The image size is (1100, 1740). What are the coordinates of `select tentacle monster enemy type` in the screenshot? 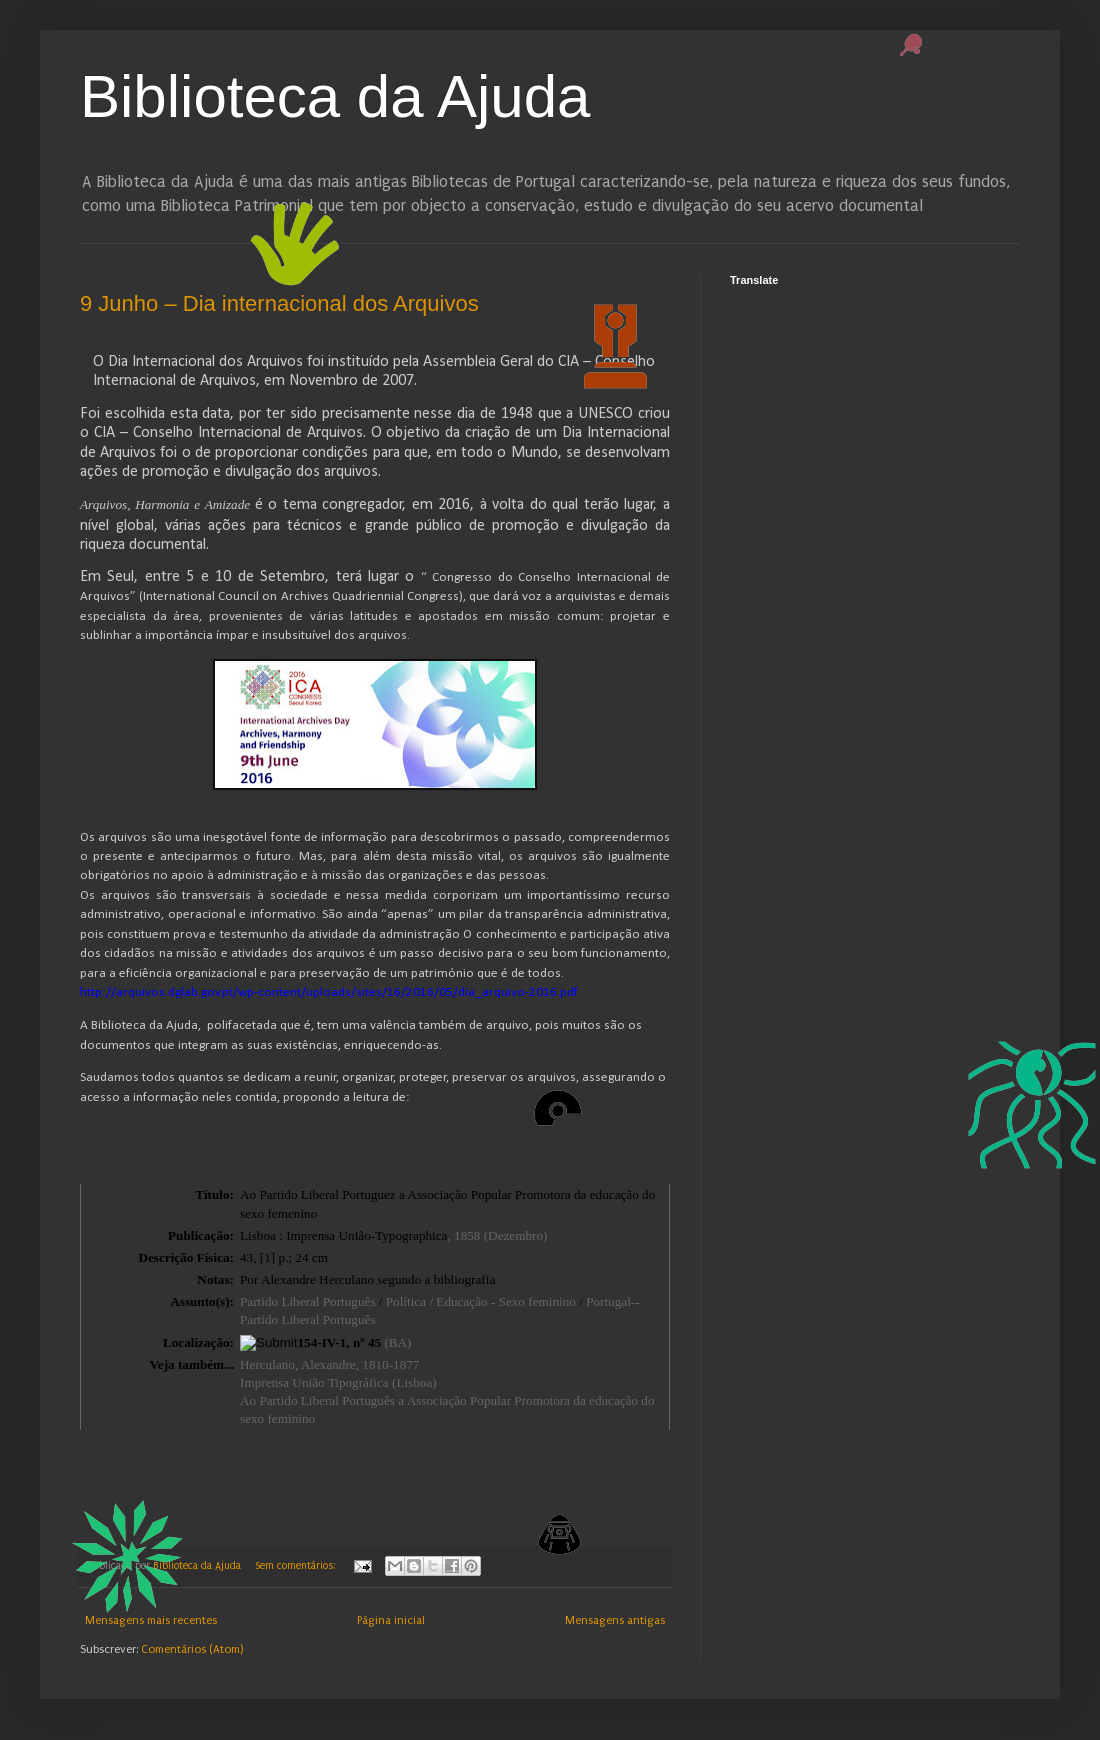 It's located at (1032, 1105).